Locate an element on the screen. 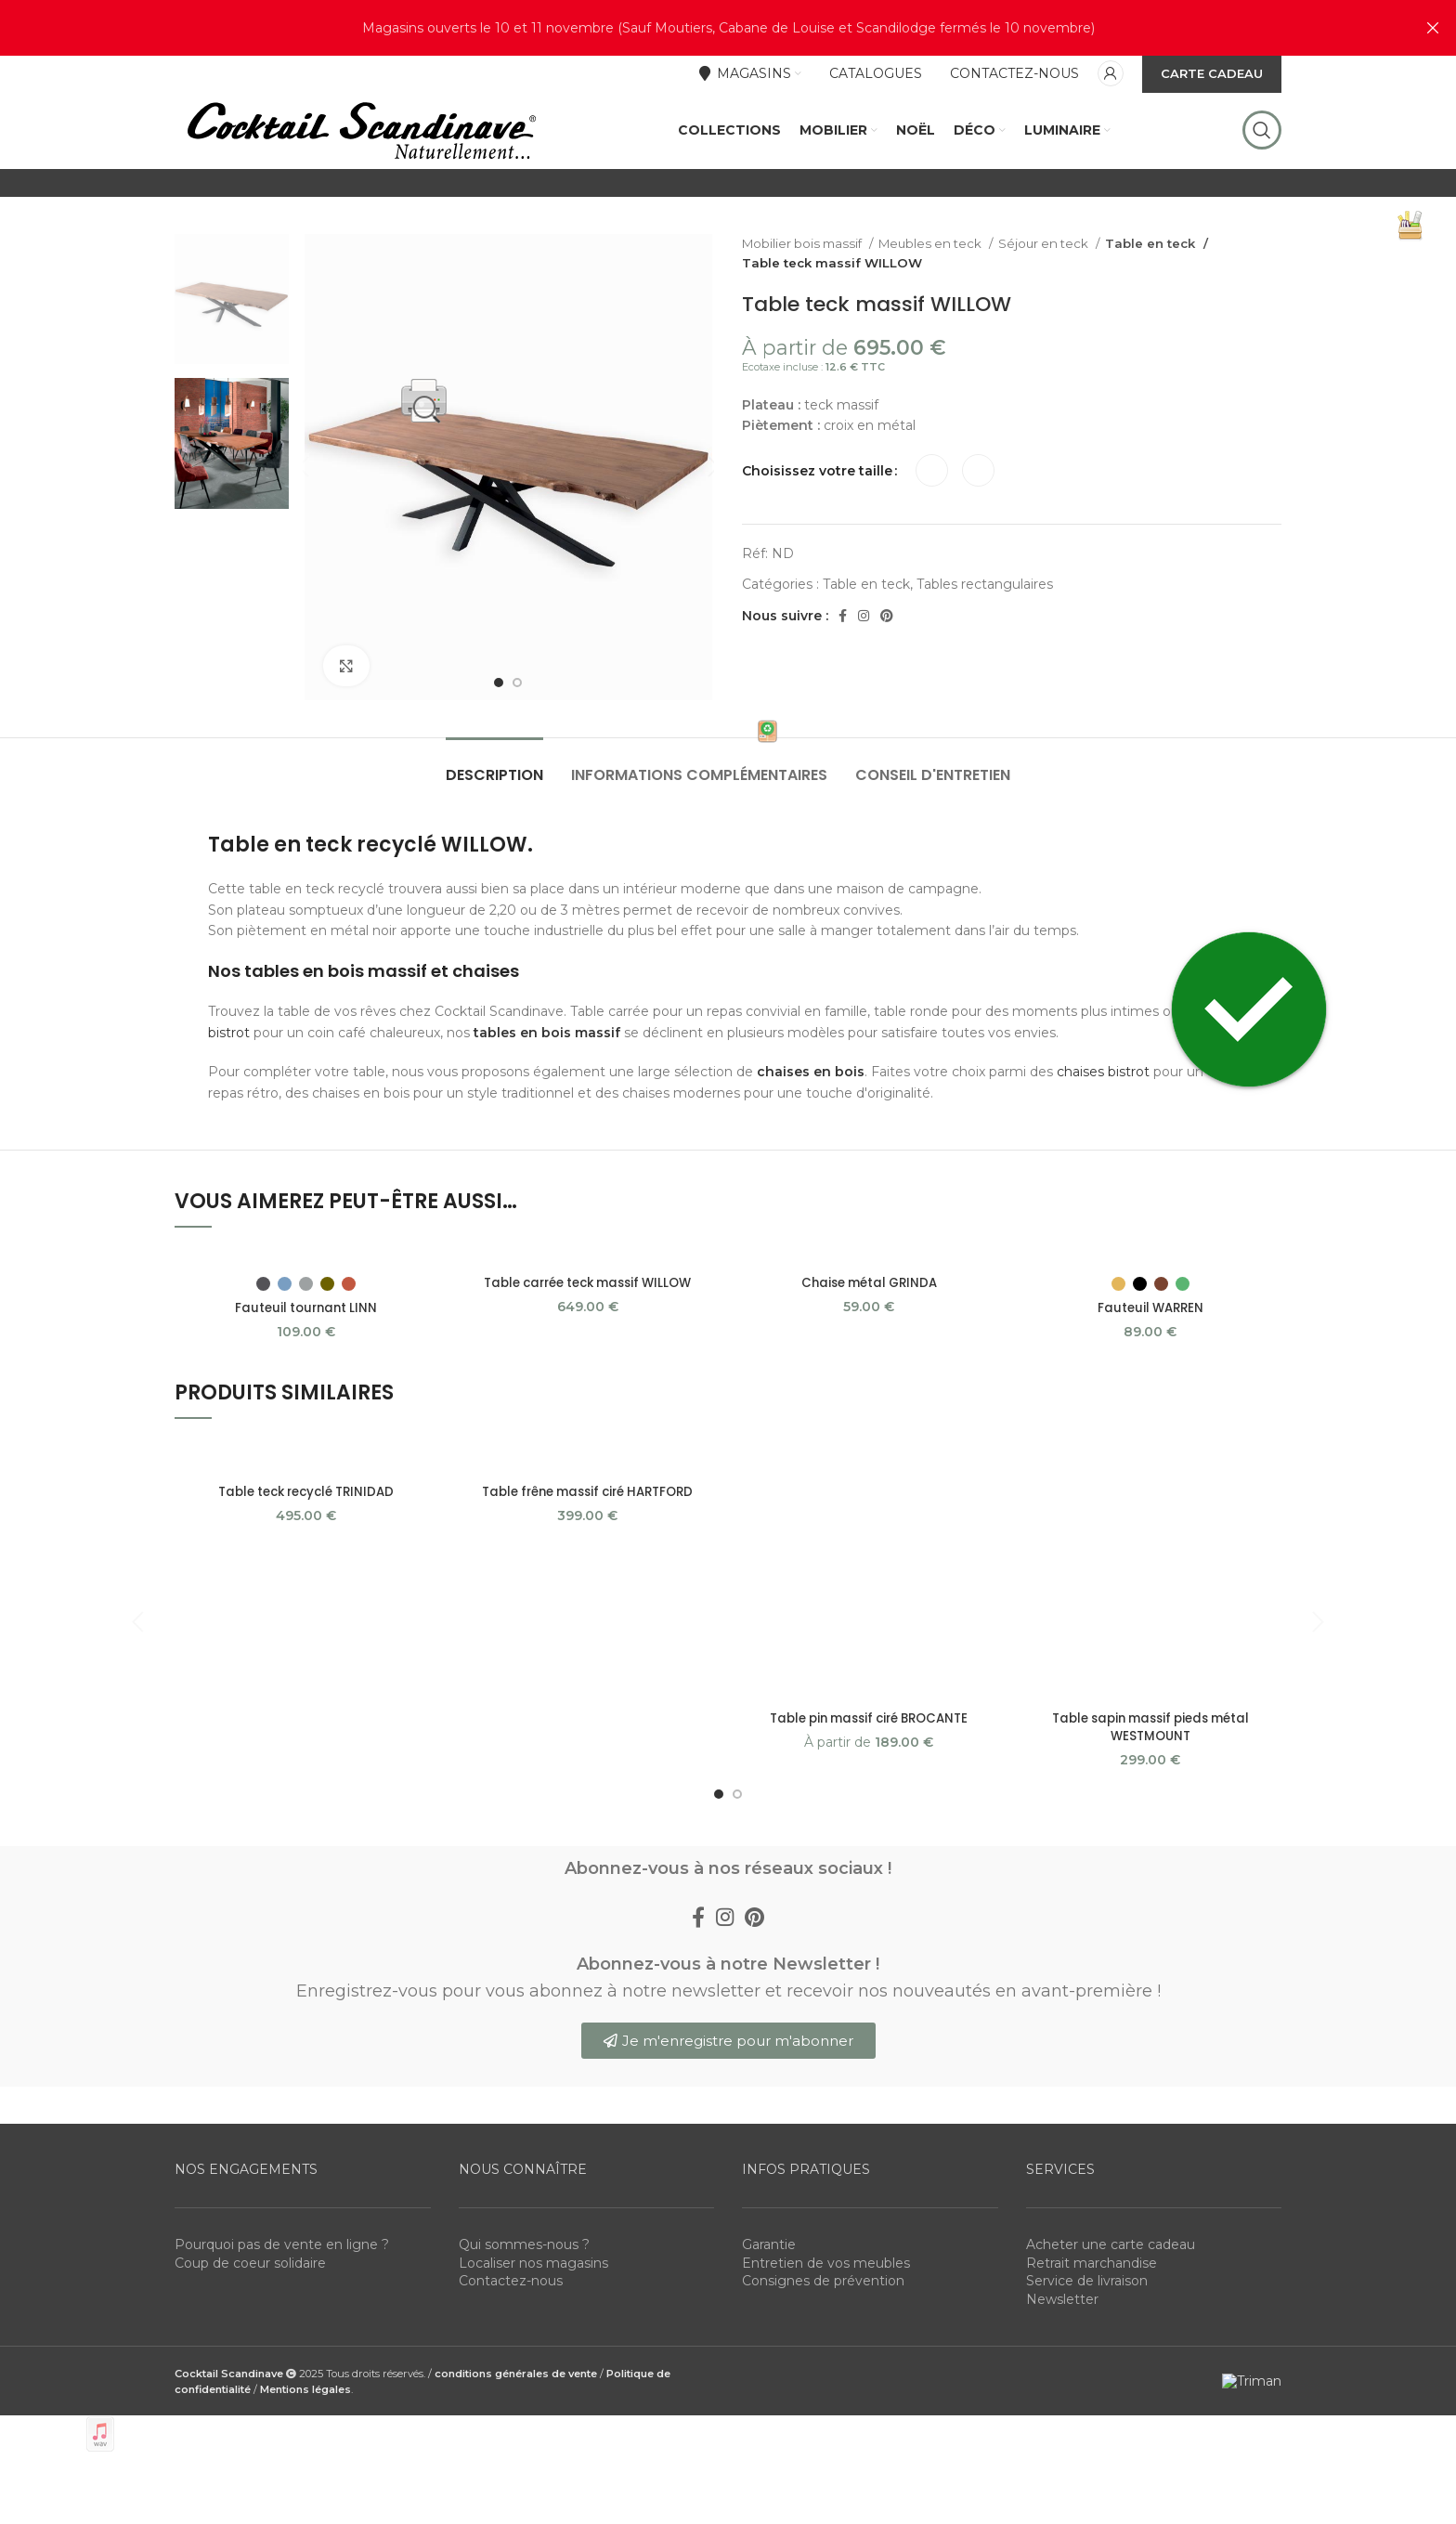 This screenshot has height=2524, width=1456. access miscellaneous or uncategorized applications is located at coordinates (1410, 226).